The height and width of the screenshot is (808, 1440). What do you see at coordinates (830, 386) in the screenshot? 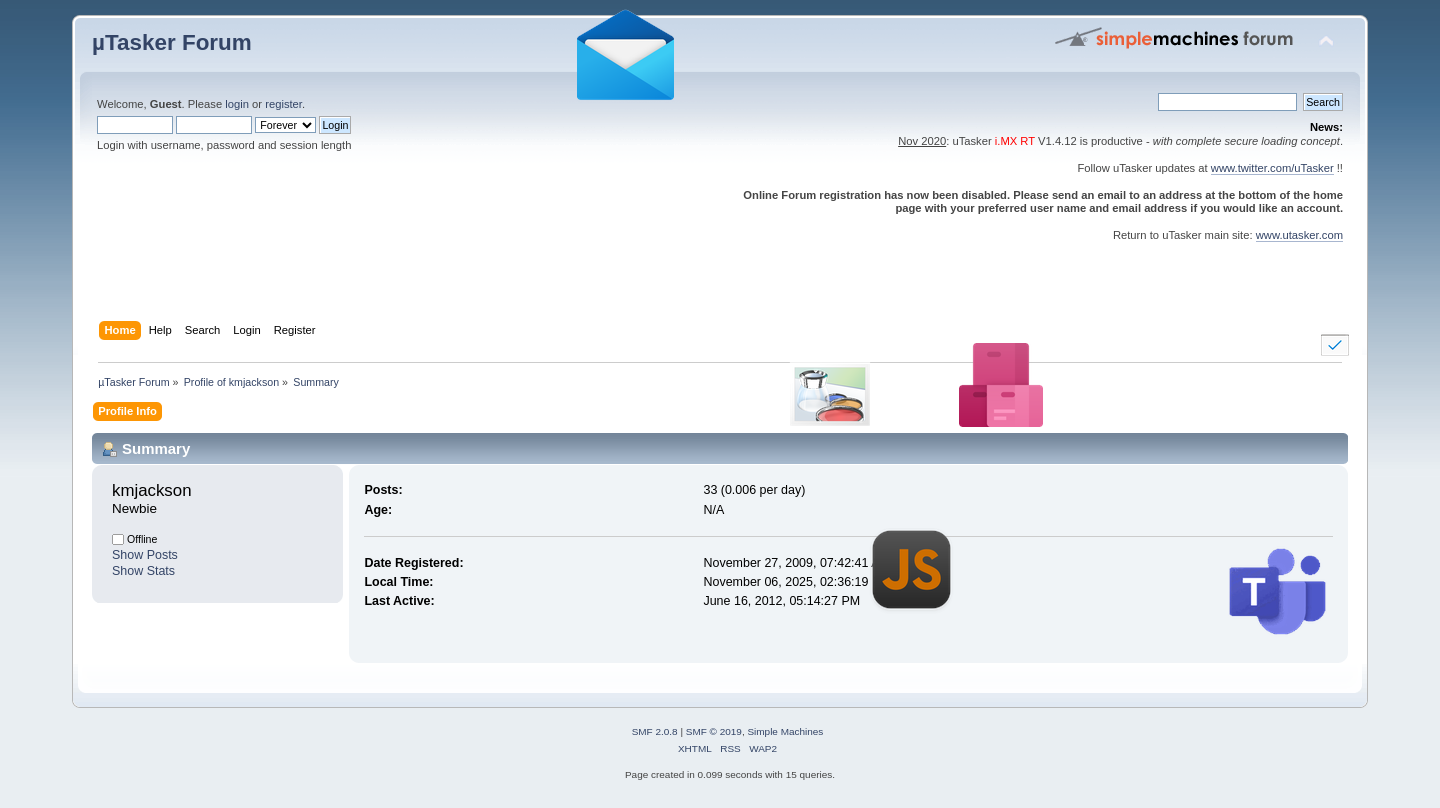
I see `view photos or images` at bounding box center [830, 386].